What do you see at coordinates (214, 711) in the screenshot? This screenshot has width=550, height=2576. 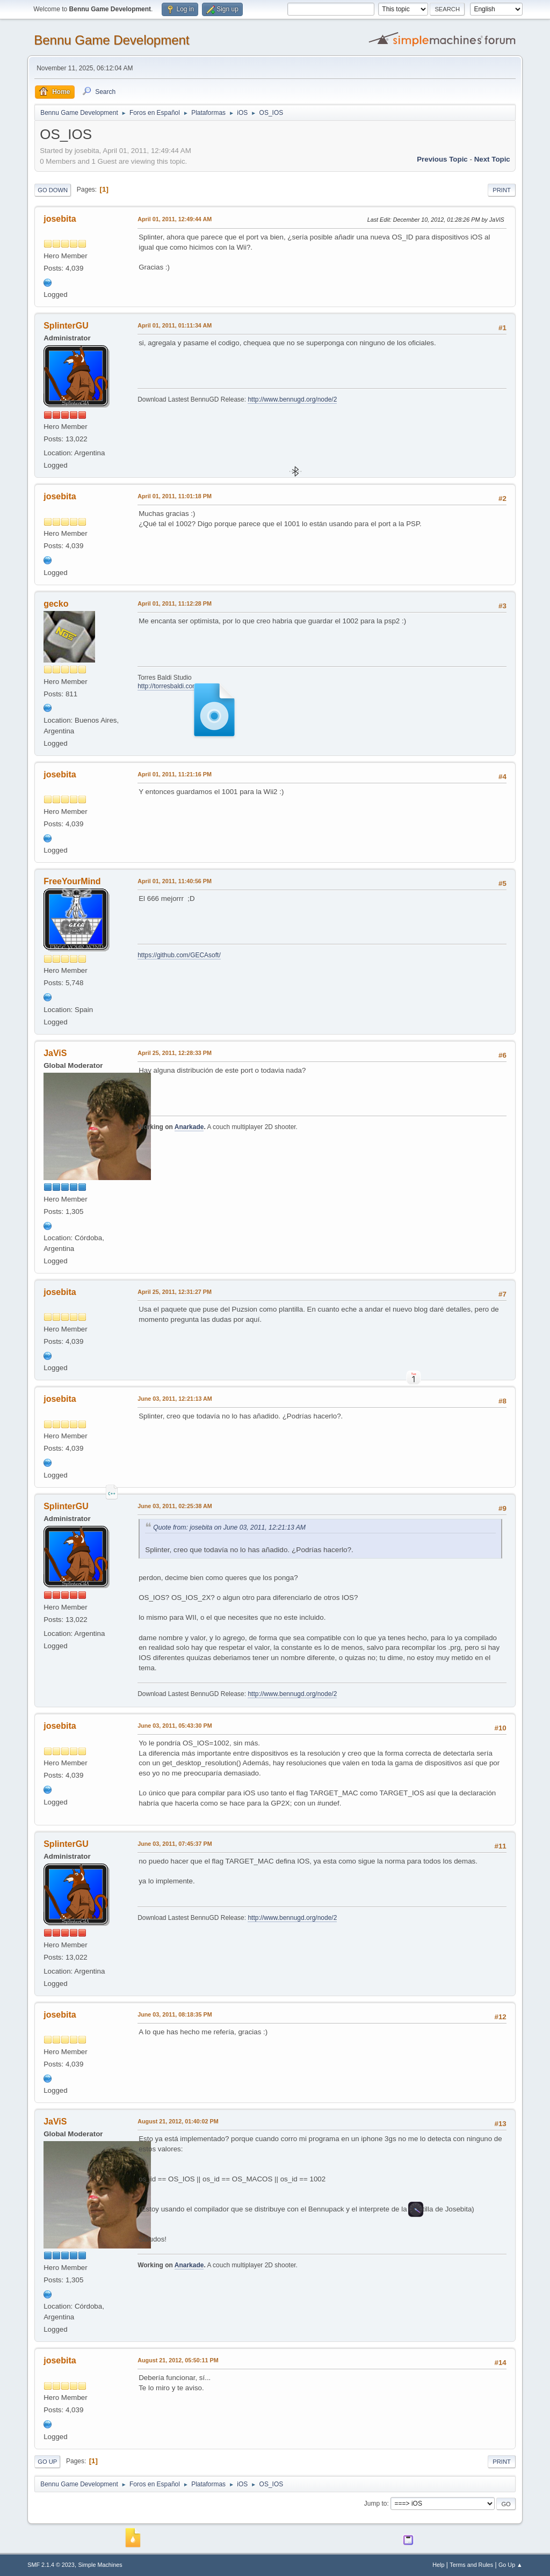 I see `an ovf virtual machine configuration file` at bounding box center [214, 711].